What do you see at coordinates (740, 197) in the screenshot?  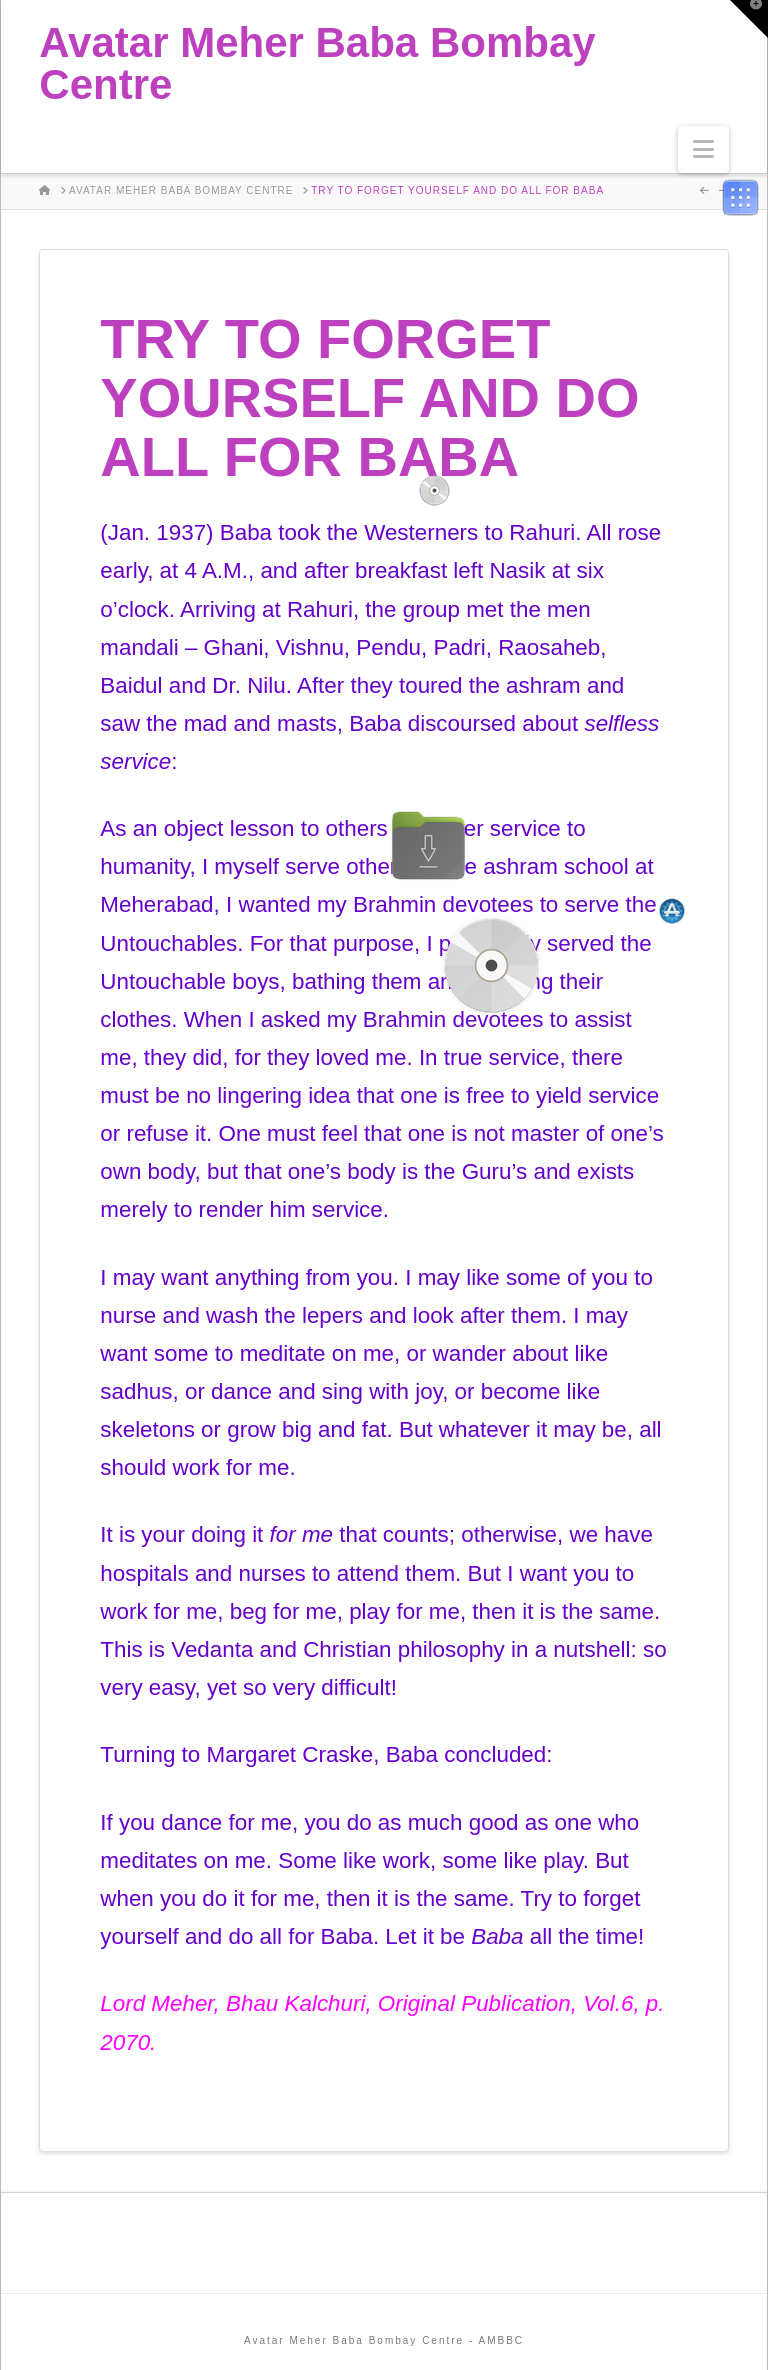 I see `view other applications` at bounding box center [740, 197].